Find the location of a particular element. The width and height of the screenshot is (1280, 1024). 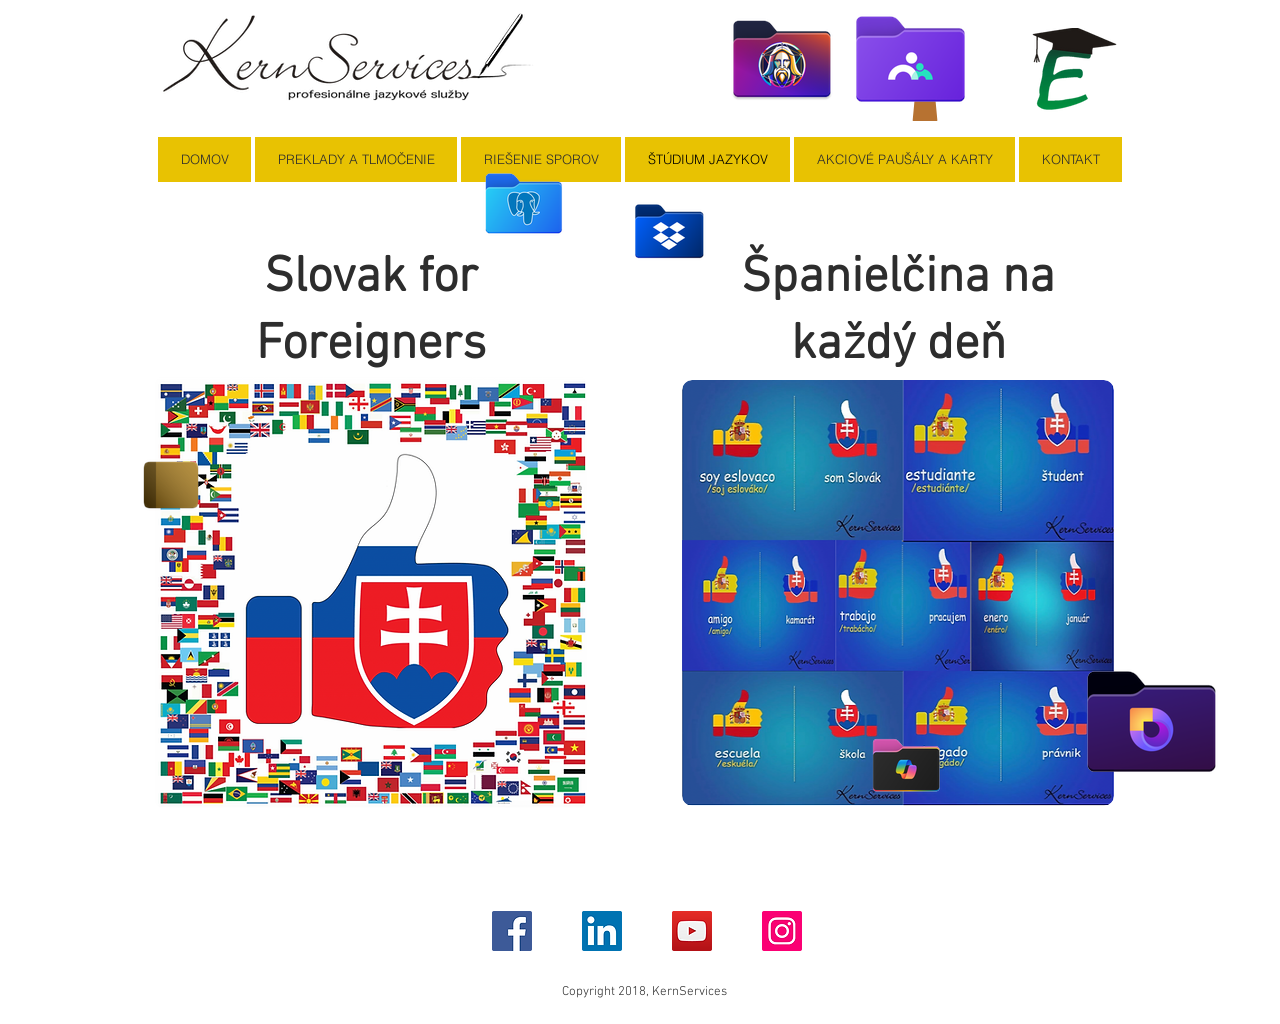

open wondershare pixstudio project folder is located at coordinates (1151, 725).